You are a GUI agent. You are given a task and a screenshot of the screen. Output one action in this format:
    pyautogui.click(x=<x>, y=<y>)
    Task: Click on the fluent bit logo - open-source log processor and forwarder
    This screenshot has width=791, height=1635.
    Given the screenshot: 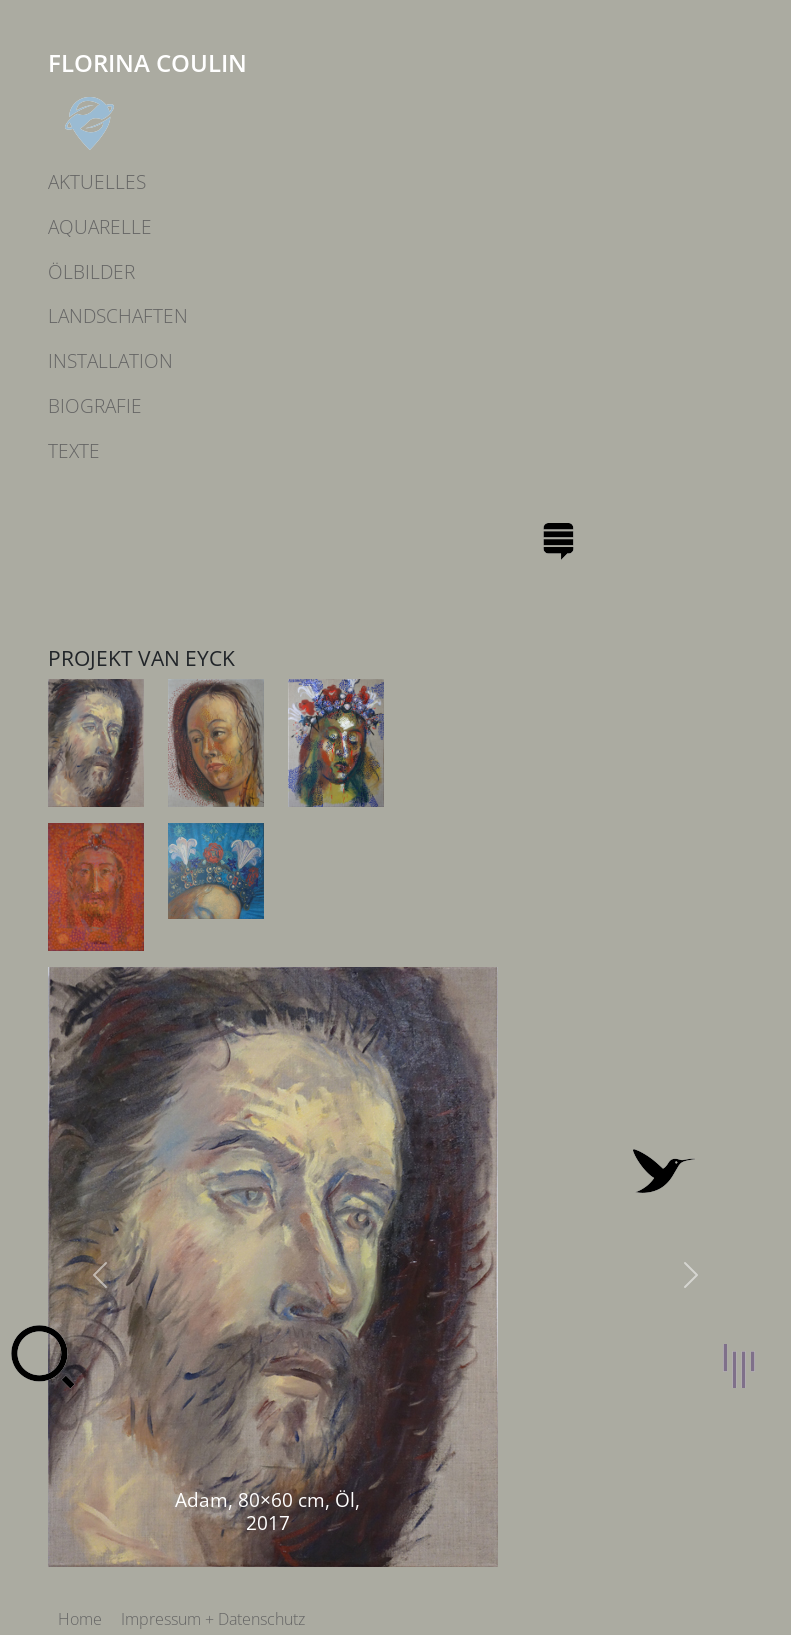 What is the action you would take?
    pyautogui.click(x=664, y=1171)
    